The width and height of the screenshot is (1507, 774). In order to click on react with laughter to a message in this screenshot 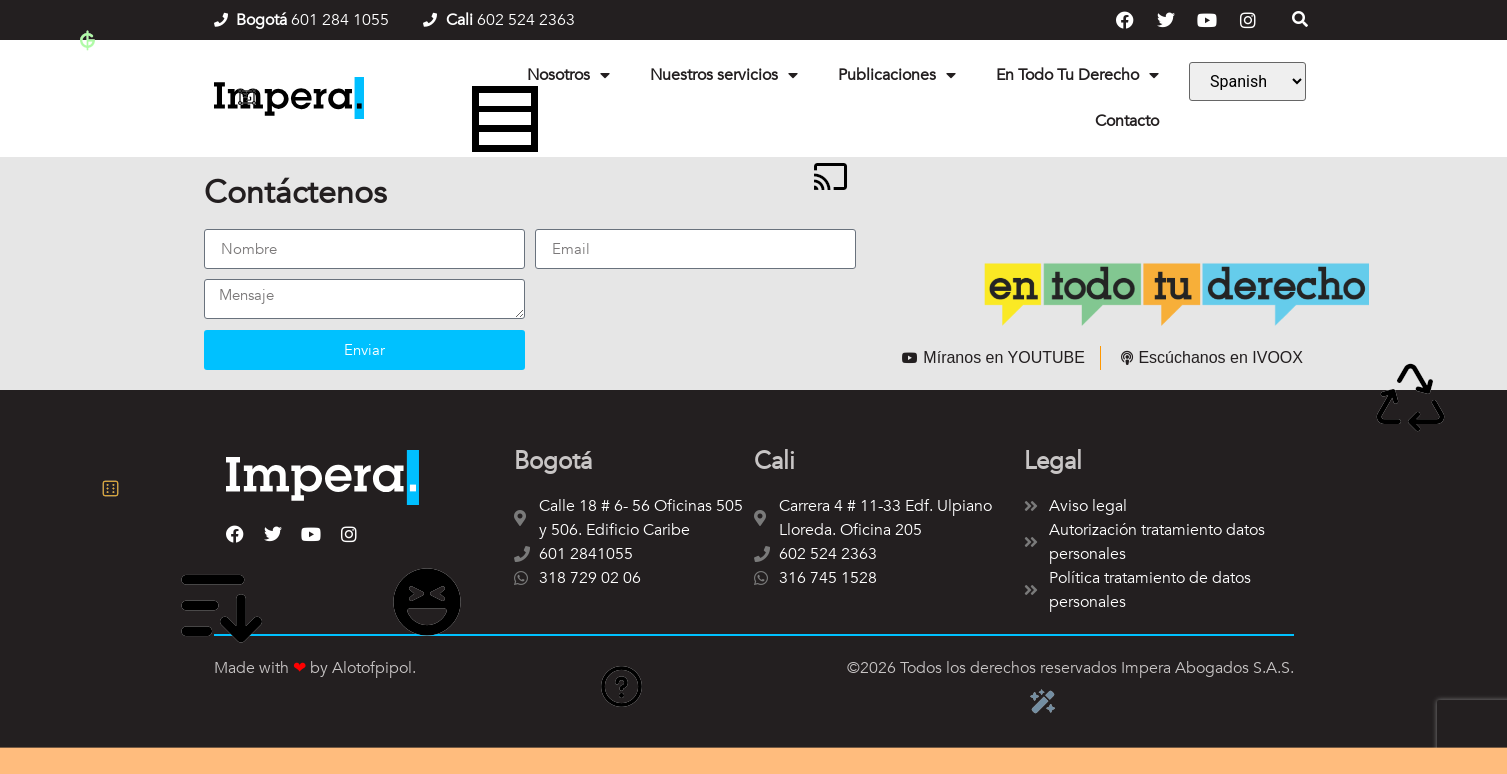, I will do `click(427, 602)`.